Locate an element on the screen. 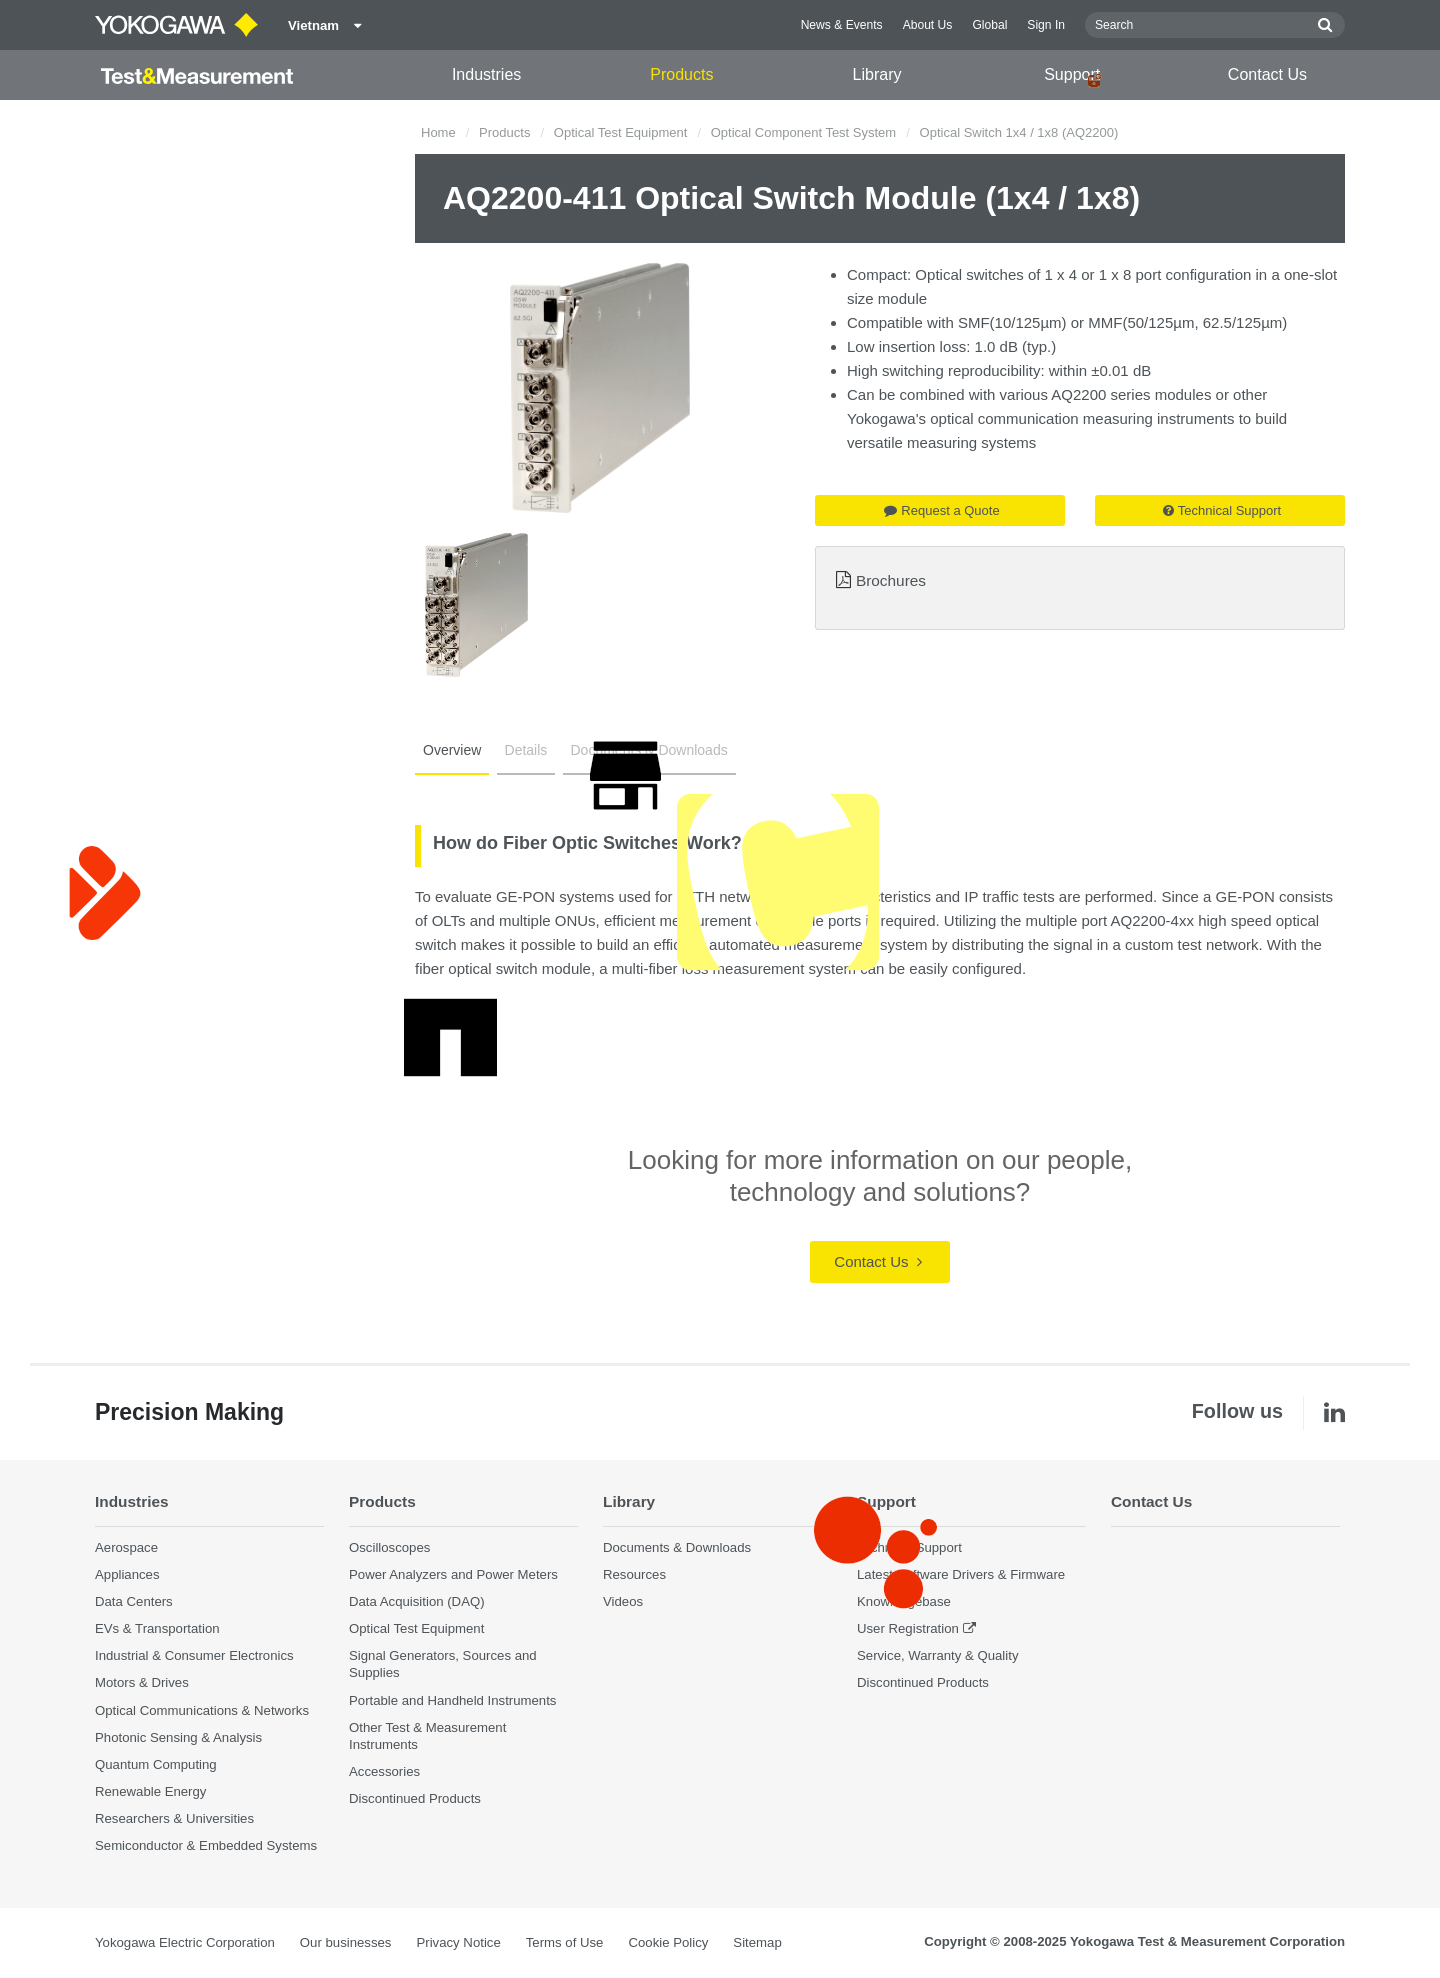 This screenshot has height=1978, width=1440. apache doris database logo is located at coordinates (105, 893).